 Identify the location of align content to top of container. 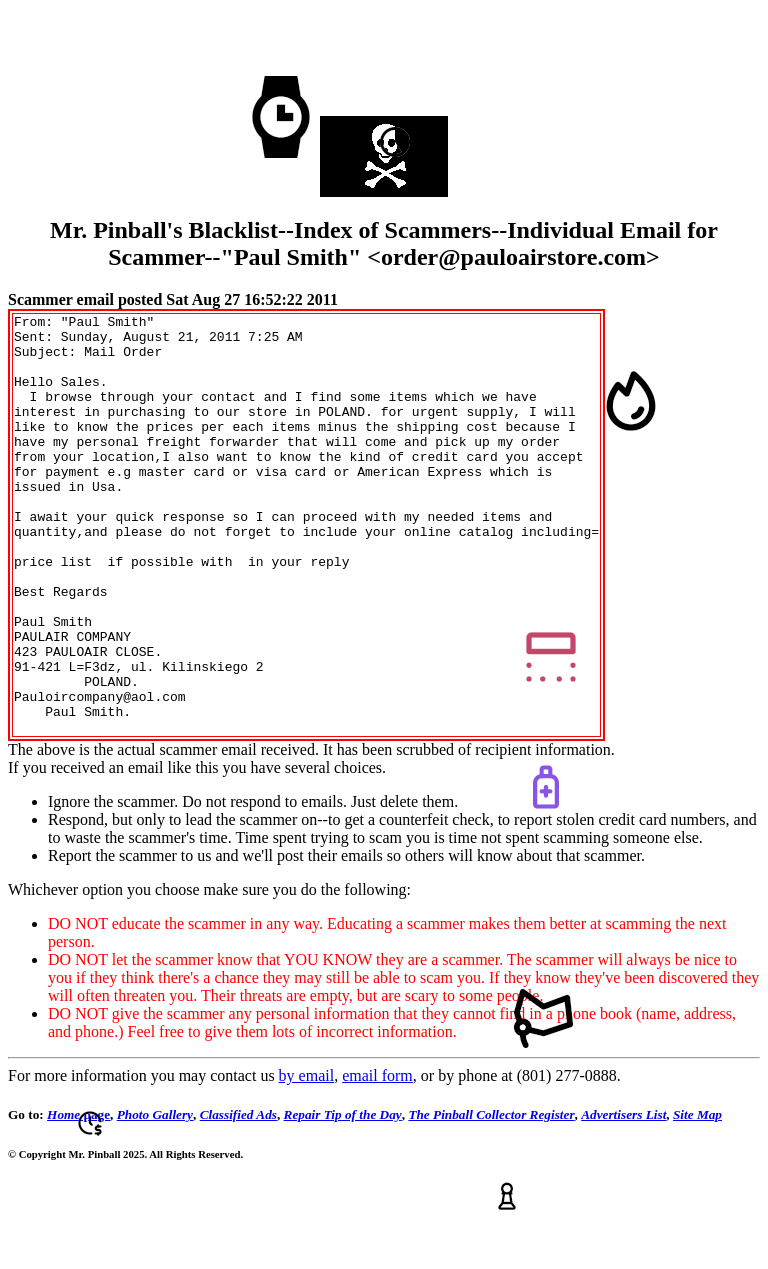
(551, 657).